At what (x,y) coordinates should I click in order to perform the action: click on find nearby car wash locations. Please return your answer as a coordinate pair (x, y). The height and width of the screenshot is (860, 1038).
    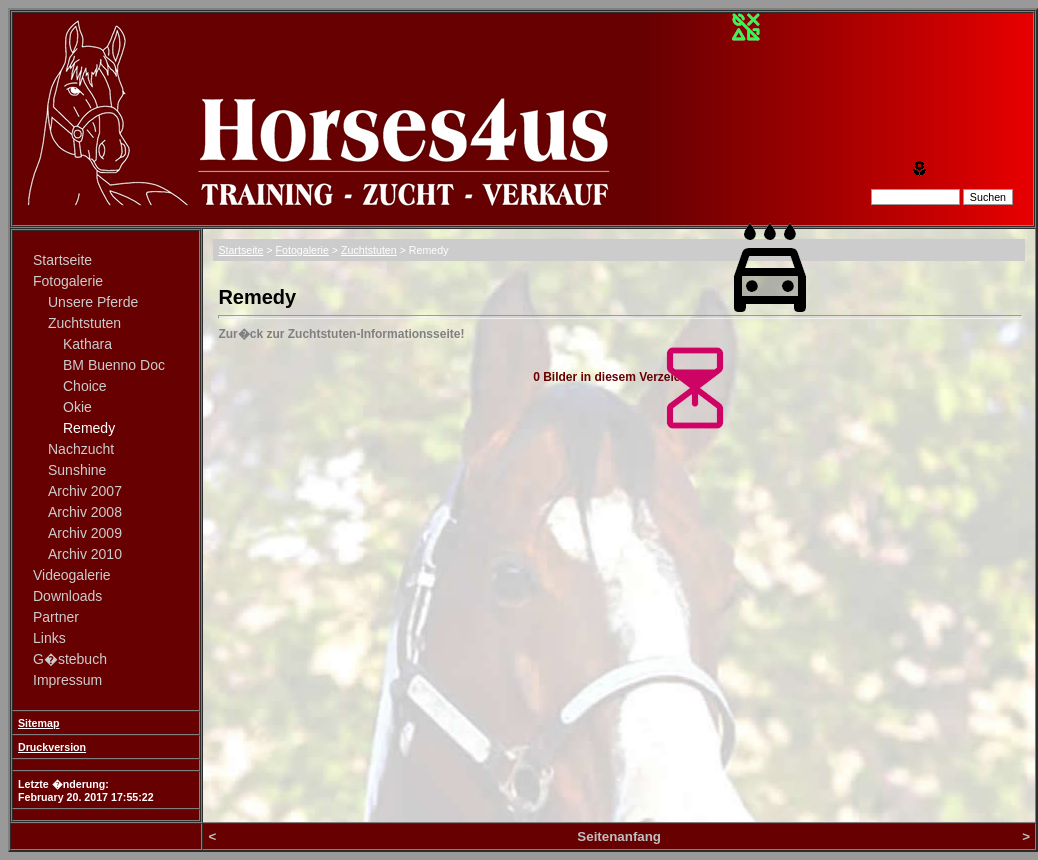
    Looking at the image, I should click on (770, 268).